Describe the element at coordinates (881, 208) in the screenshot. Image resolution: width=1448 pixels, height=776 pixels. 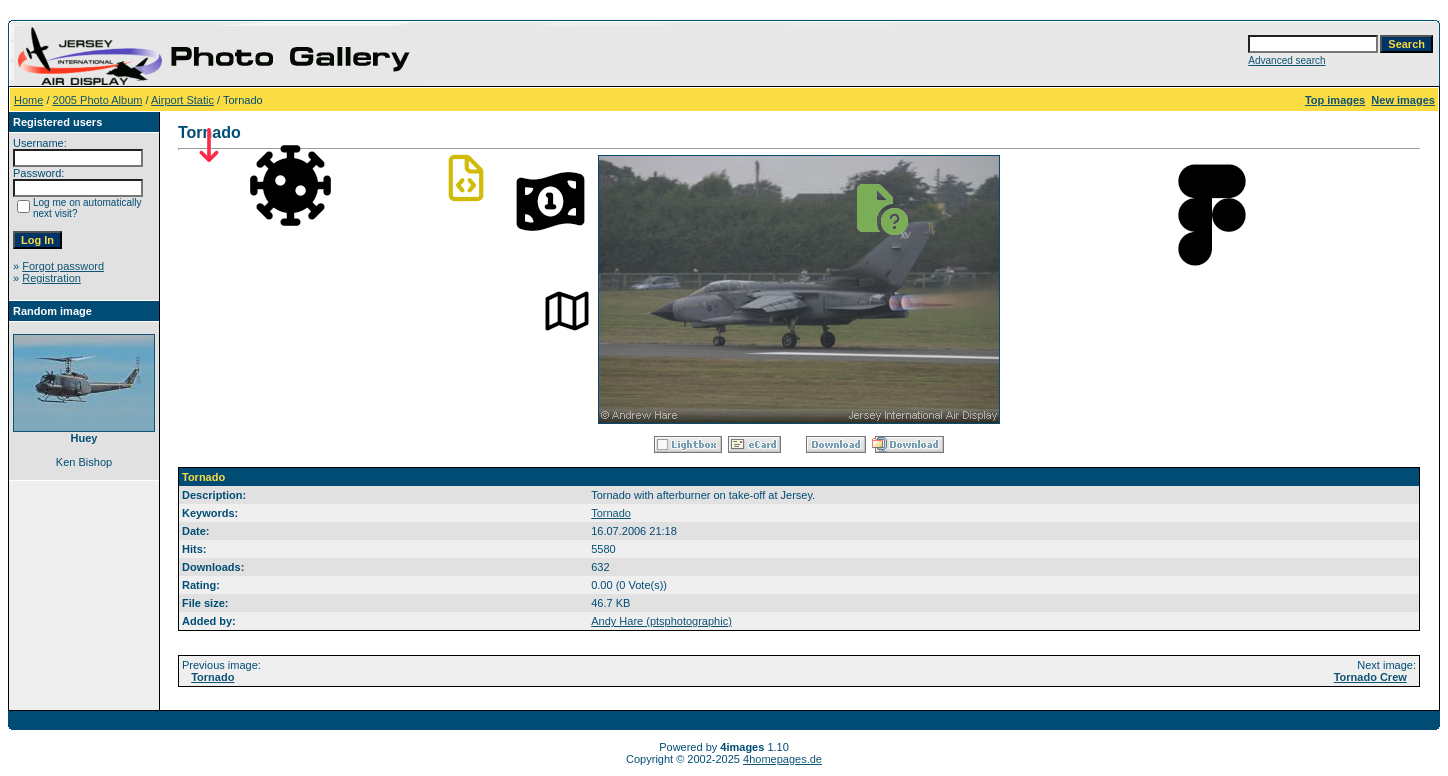
I see `get help or info about this file` at that location.